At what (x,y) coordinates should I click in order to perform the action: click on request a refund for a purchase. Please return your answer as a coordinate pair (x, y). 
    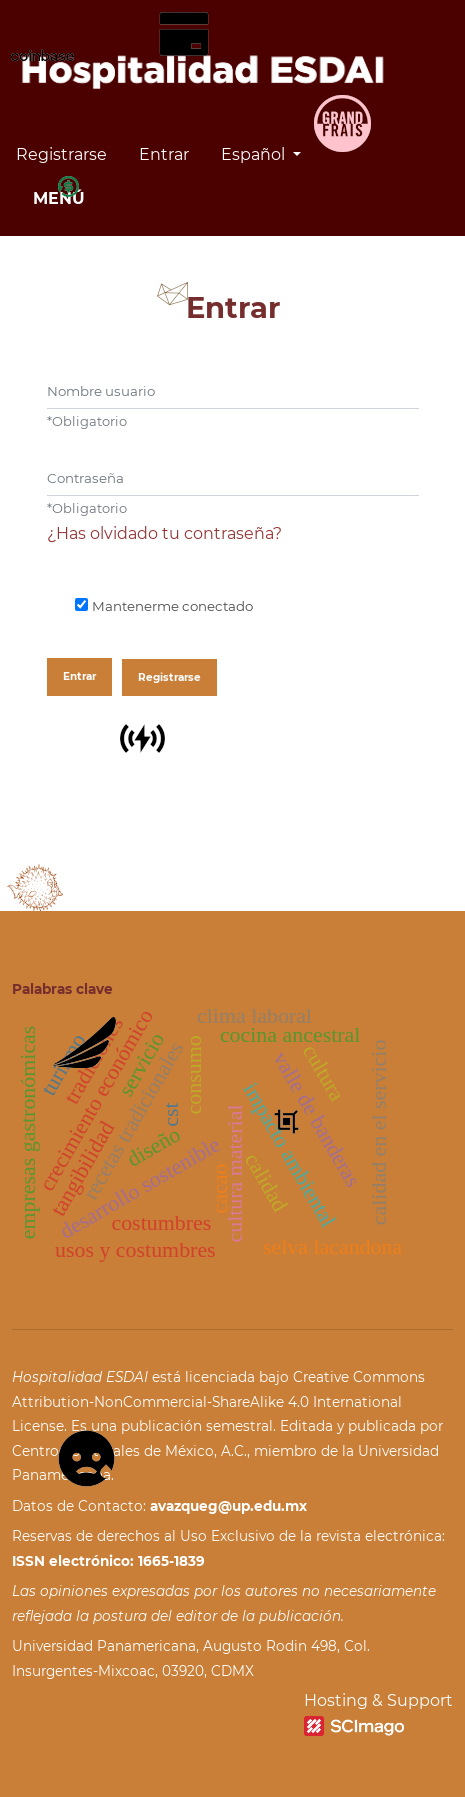
    Looking at the image, I should click on (68, 186).